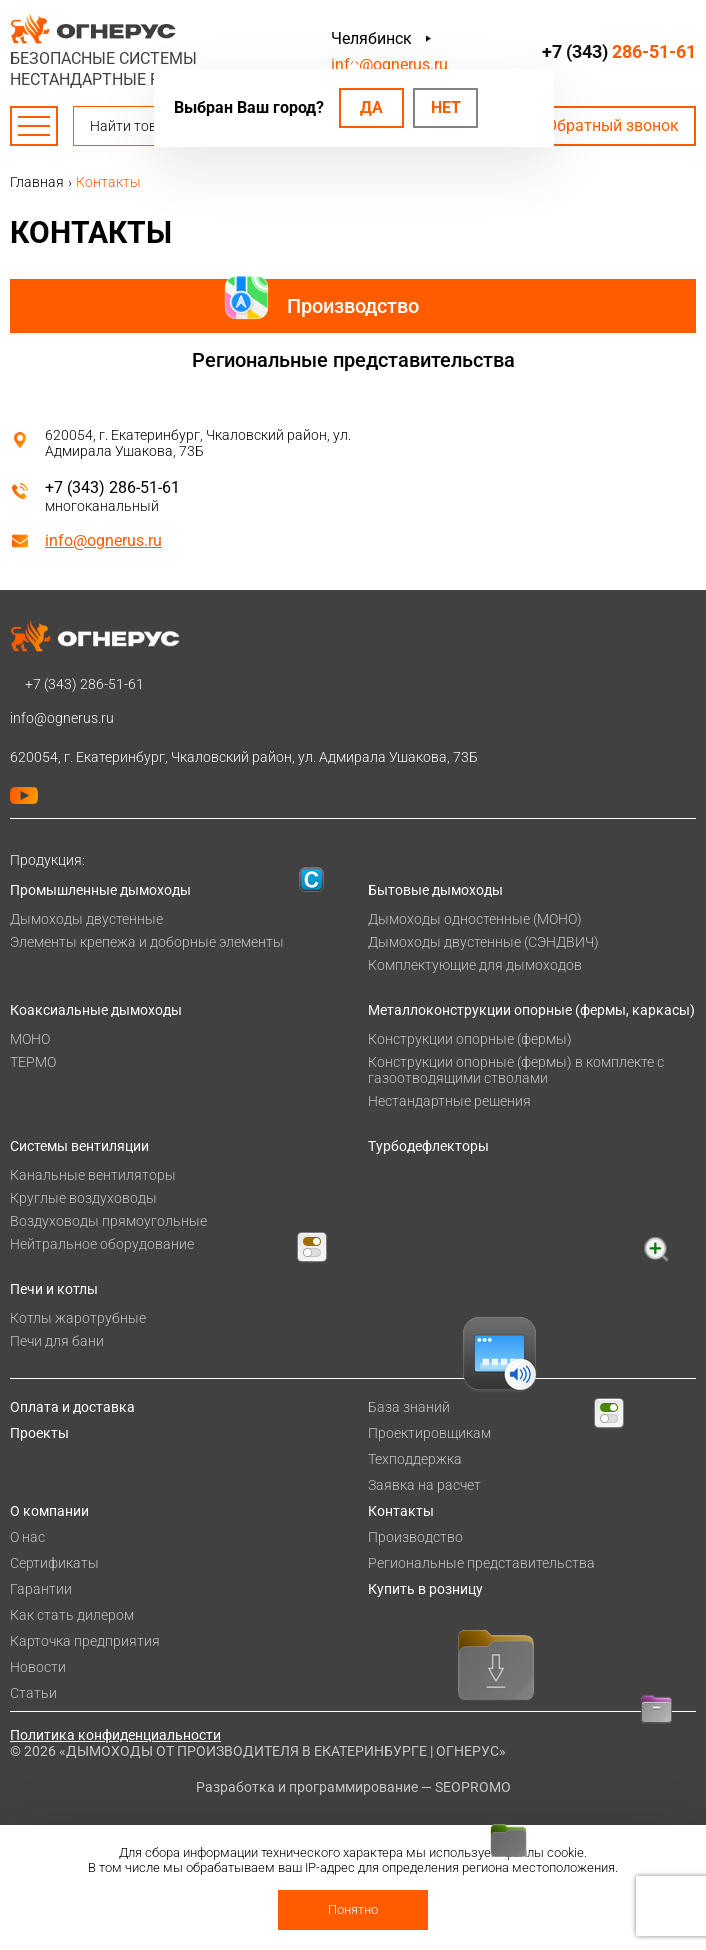 The image size is (706, 1950). I want to click on open mpd music player daemon app, so click(499, 1353).